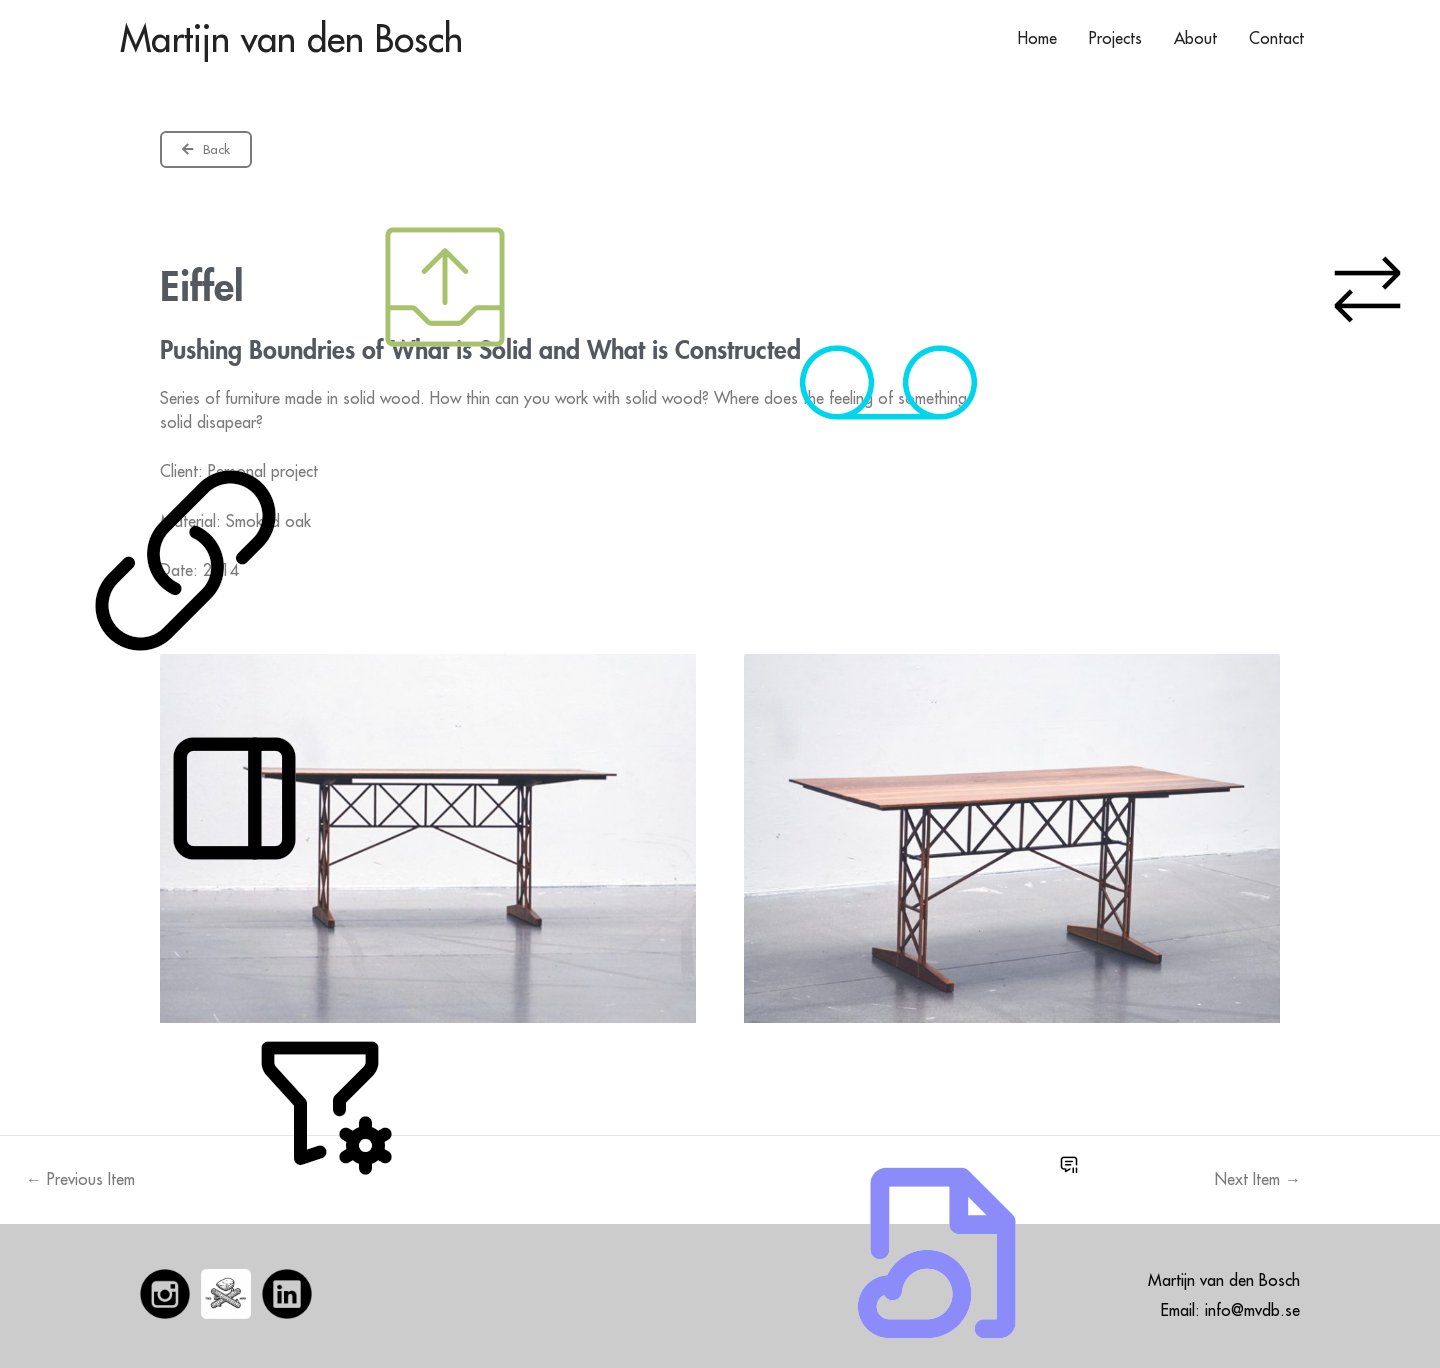 This screenshot has height=1368, width=1440. What do you see at coordinates (943, 1253) in the screenshot?
I see `access cloud-stored files` at bounding box center [943, 1253].